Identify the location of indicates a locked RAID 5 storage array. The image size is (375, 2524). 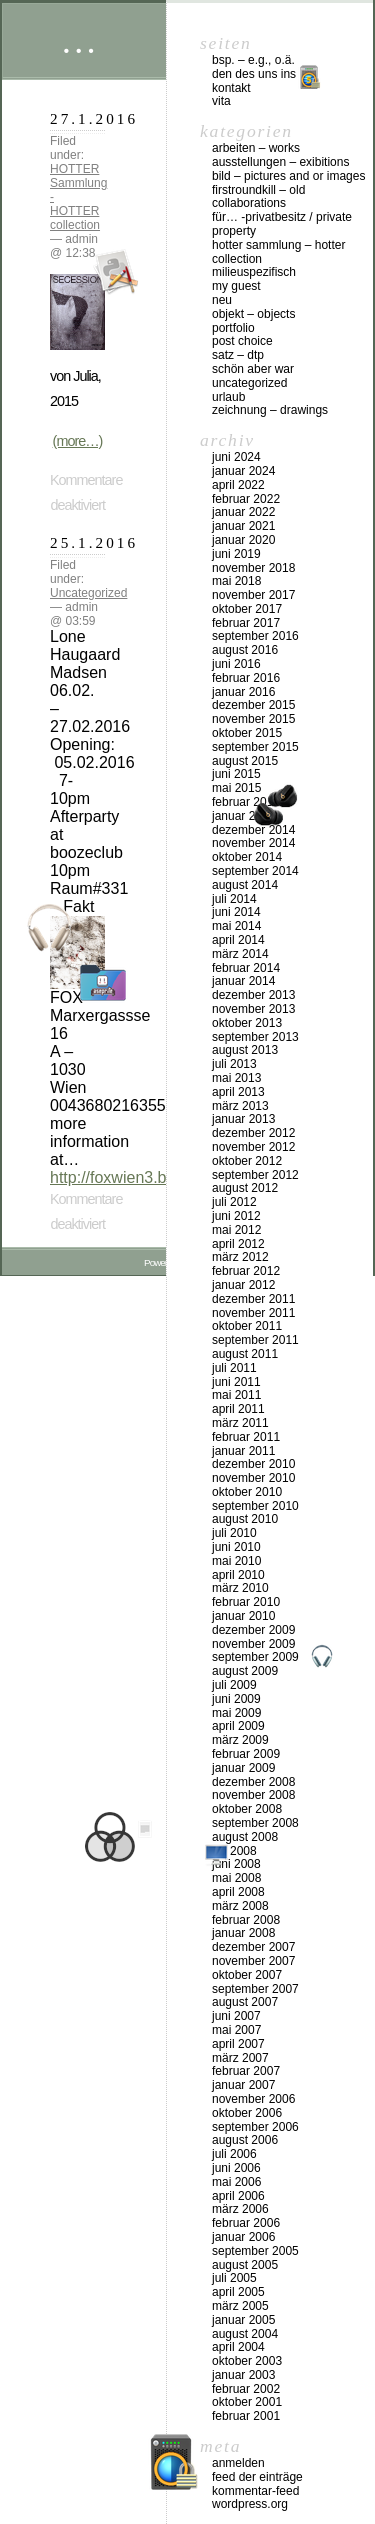
(309, 77).